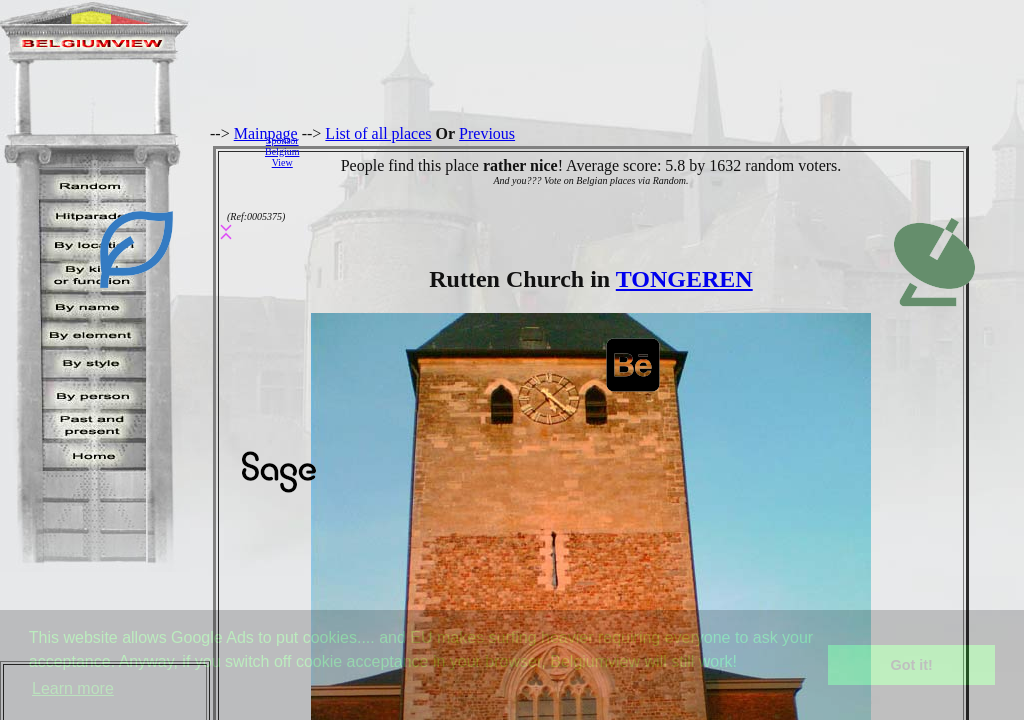 Image resolution: width=1024 pixels, height=720 pixels. I want to click on visit Behance profile or portfolio, so click(633, 365).